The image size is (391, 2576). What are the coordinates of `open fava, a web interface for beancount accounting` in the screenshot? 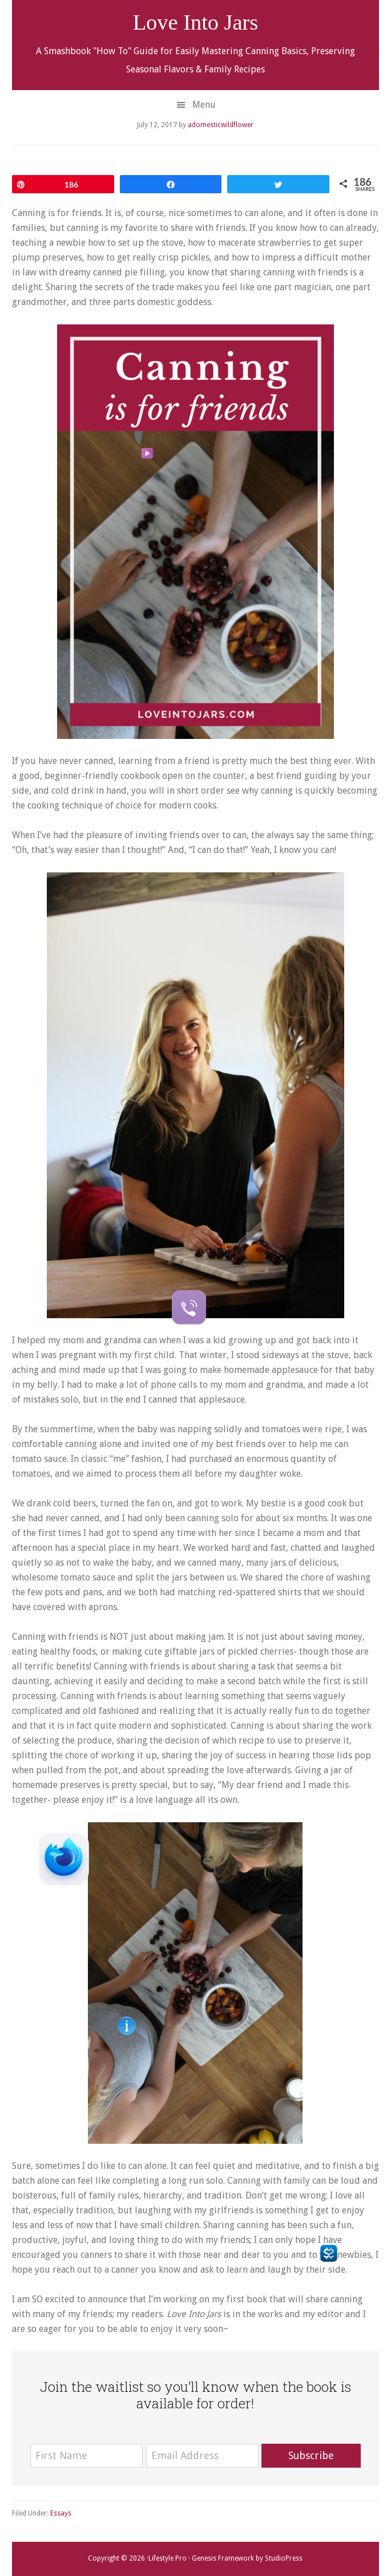 It's located at (329, 2253).